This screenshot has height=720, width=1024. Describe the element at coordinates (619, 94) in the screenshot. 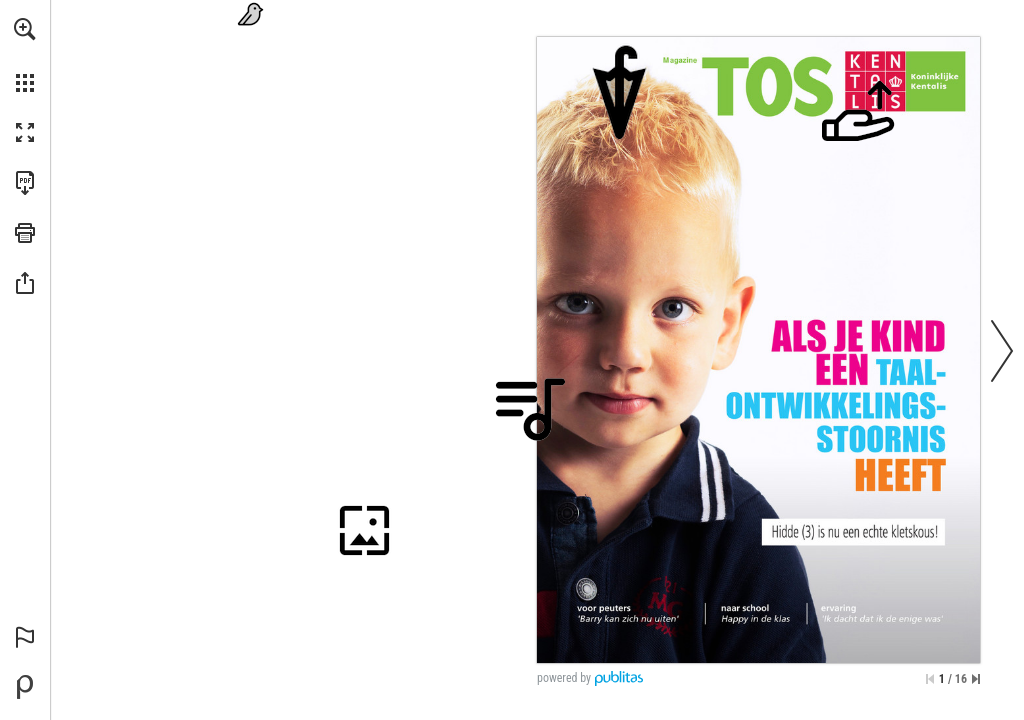

I see `view weather protection or rain forecast` at that location.